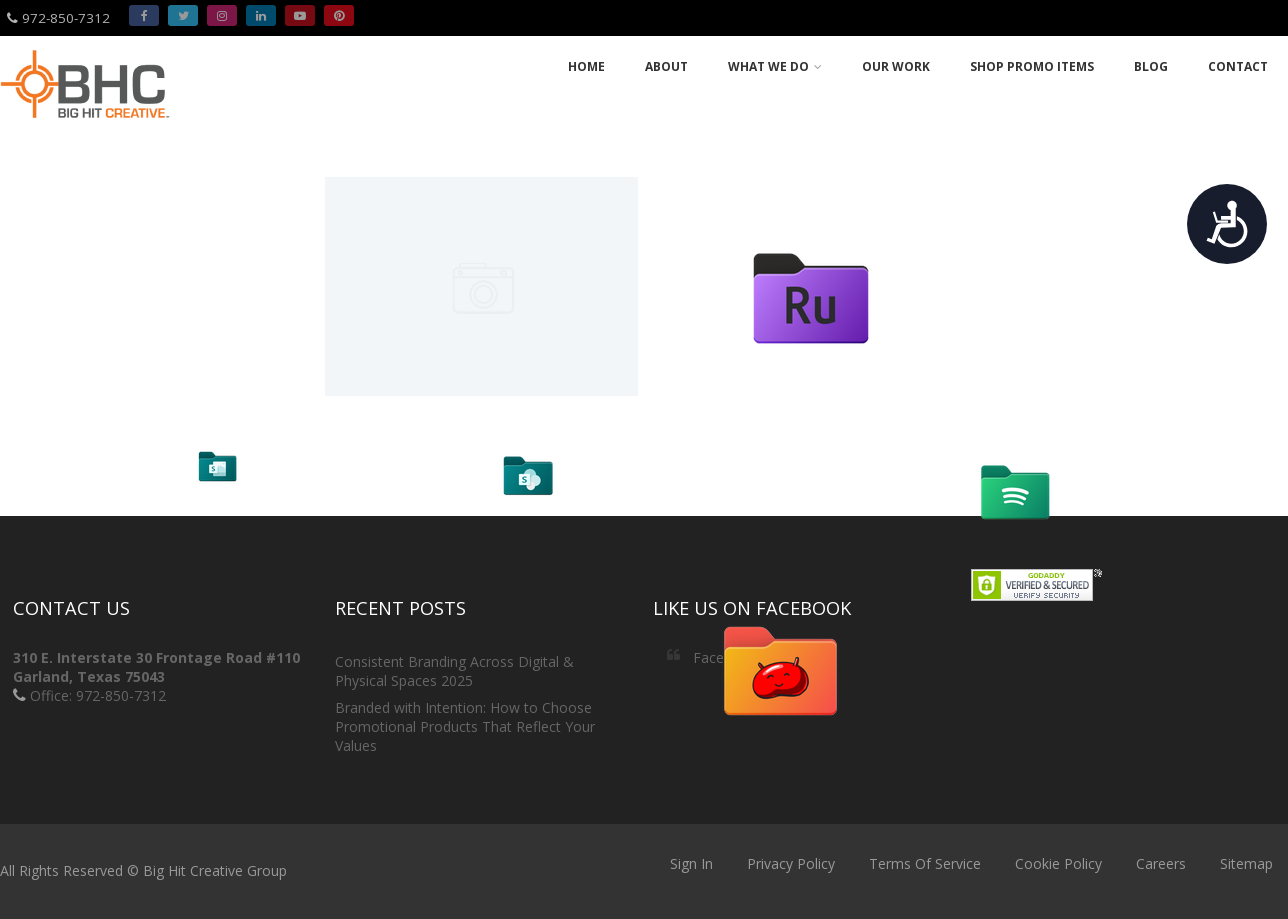  I want to click on open folder containing Adobe Rush project files, so click(810, 301).